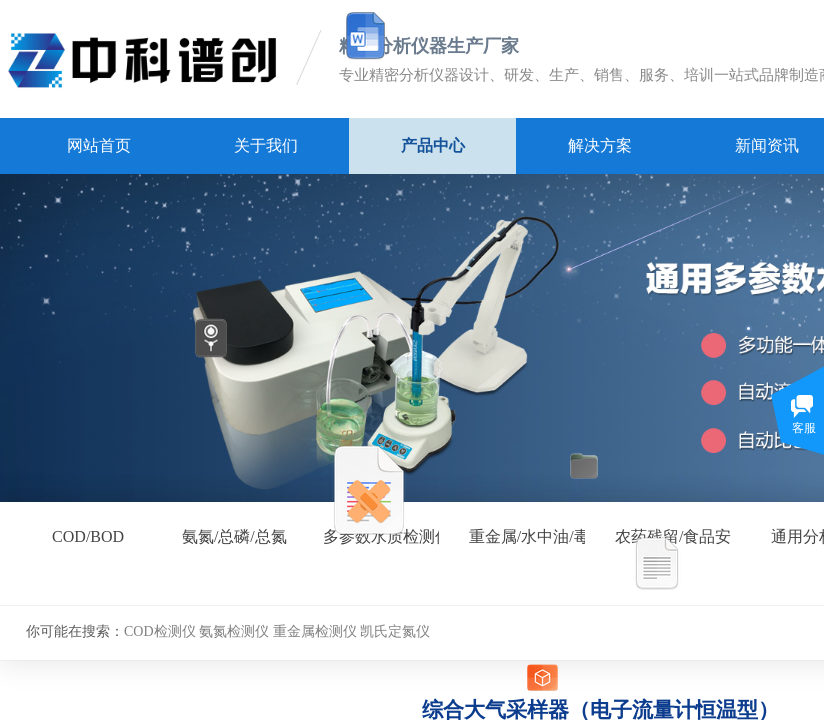 The image size is (824, 720). What do you see at coordinates (657, 563) in the screenshot?
I see `a plain text file` at bounding box center [657, 563].